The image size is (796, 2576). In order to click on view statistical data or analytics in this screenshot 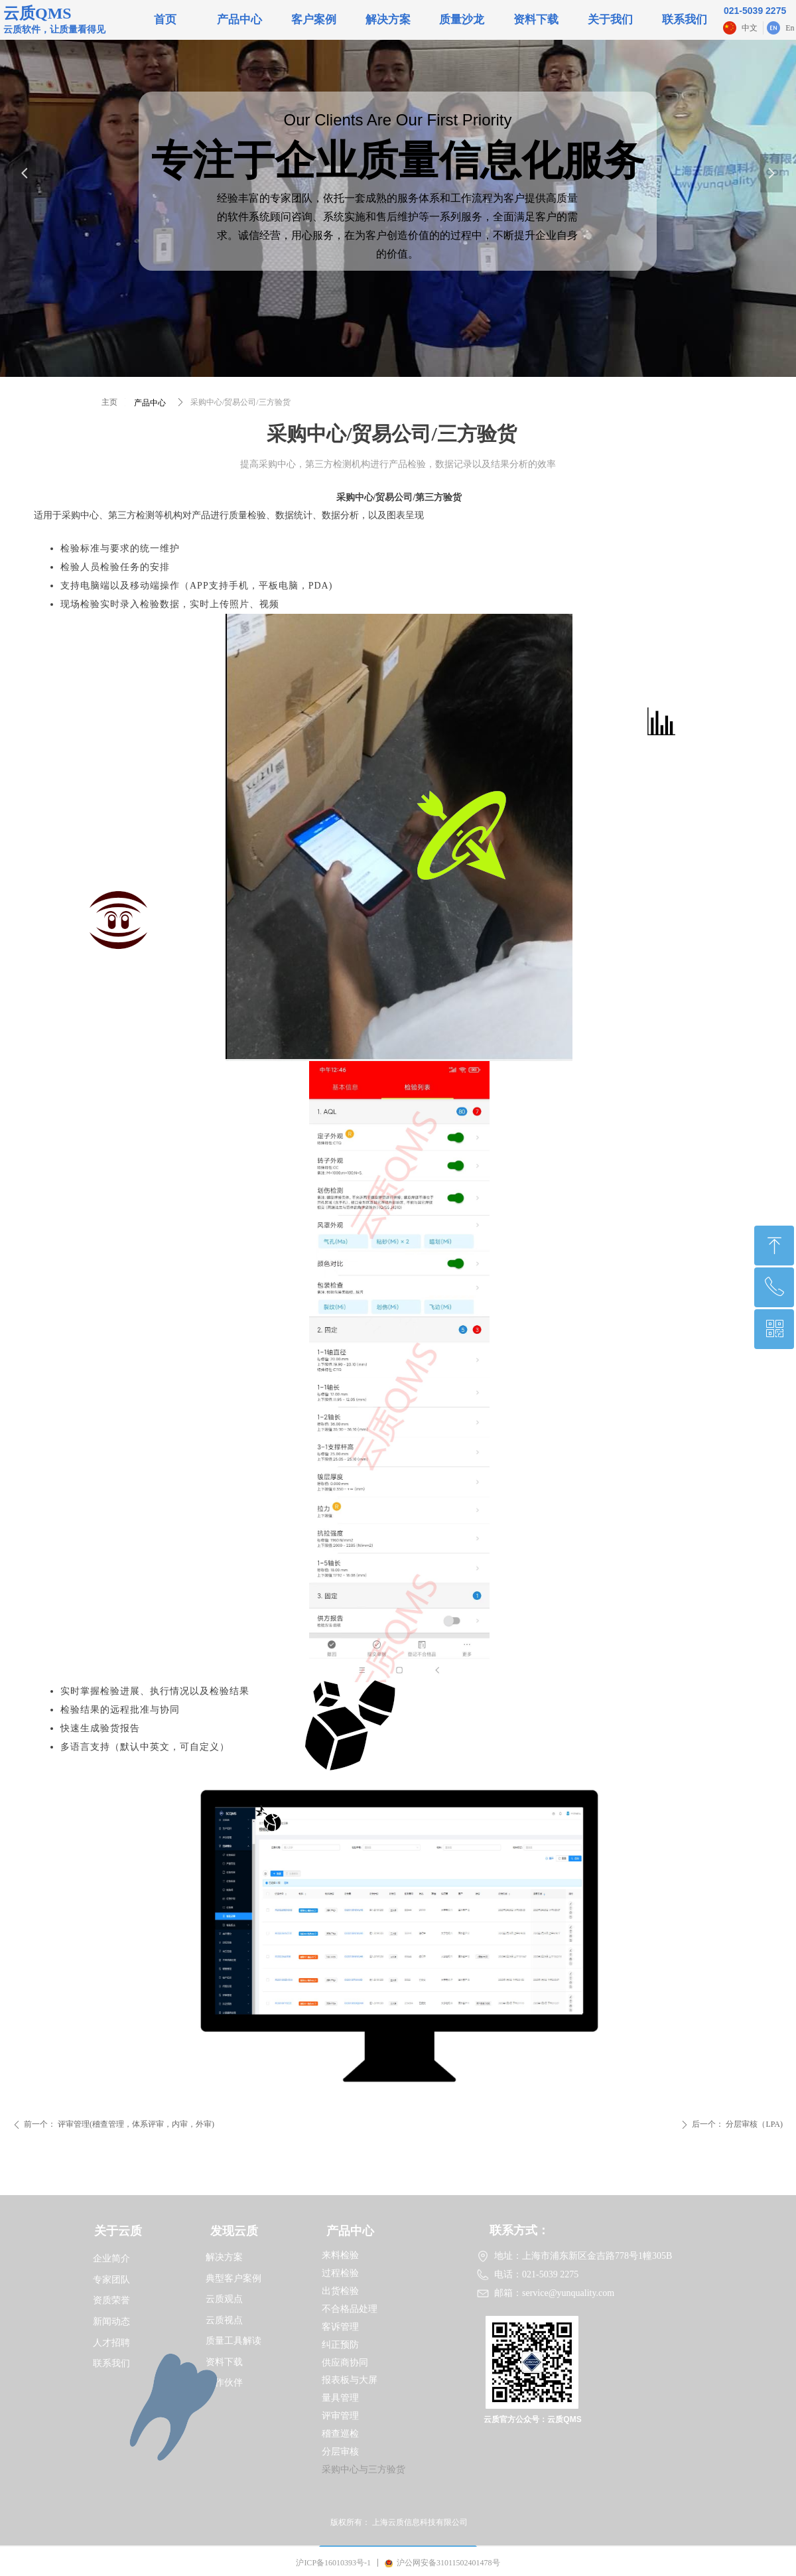, I will do `click(661, 721)`.